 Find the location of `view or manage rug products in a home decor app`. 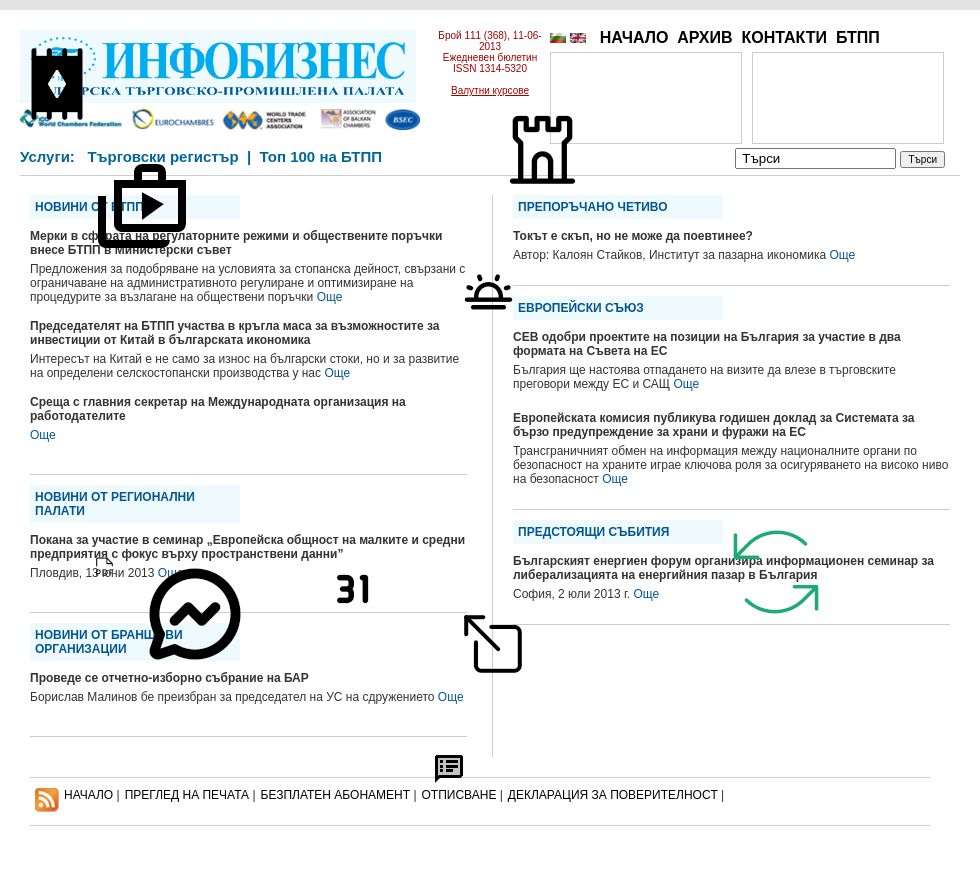

view or manage rug products in a home decor app is located at coordinates (57, 84).